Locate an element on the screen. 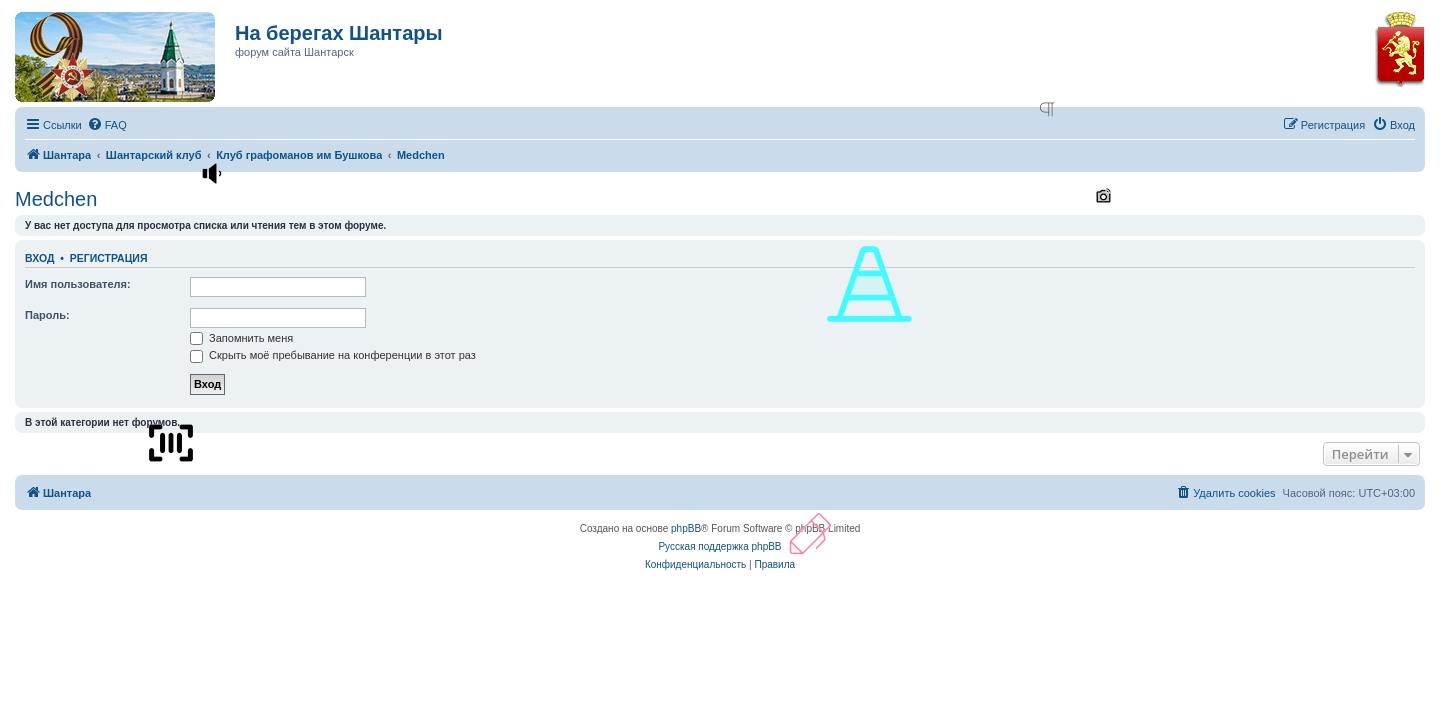  edit or modify content is located at coordinates (809, 534).